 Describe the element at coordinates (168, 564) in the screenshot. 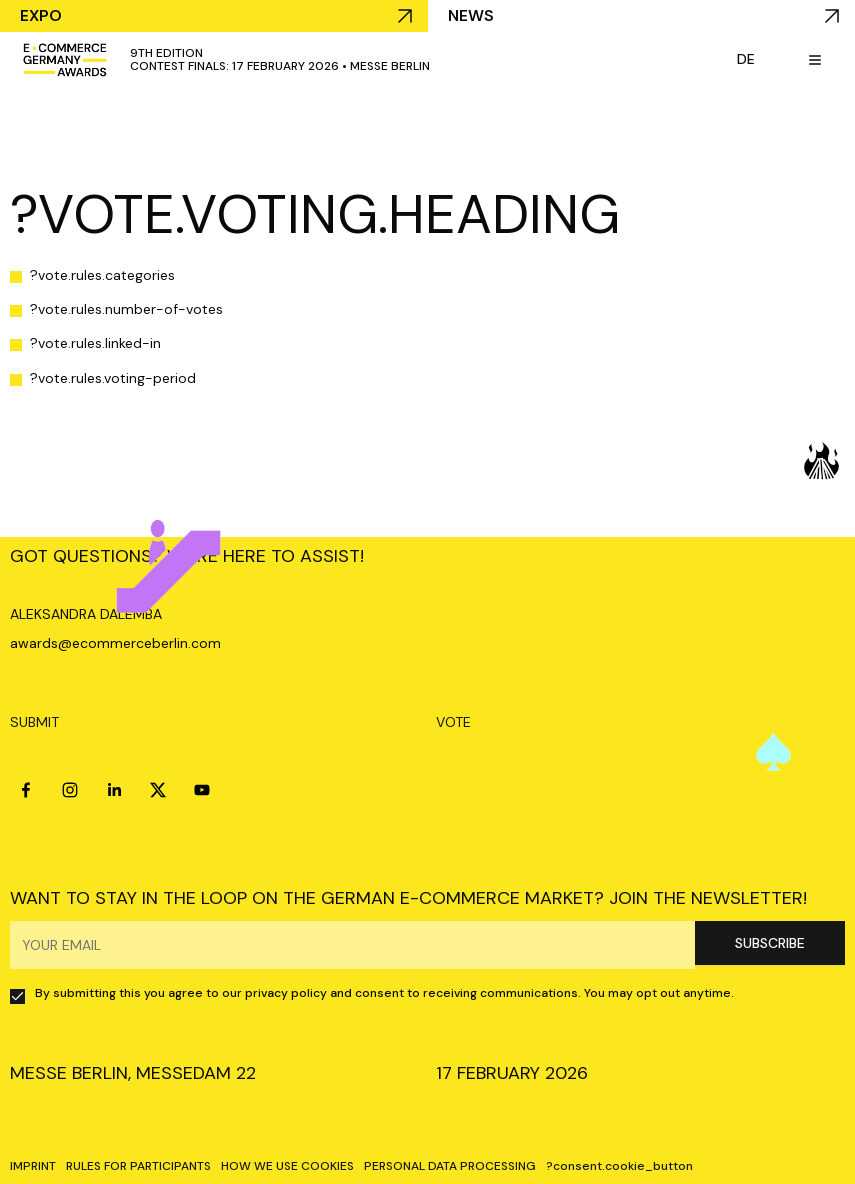

I see `indicates escalator location in a building or transit map` at that location.